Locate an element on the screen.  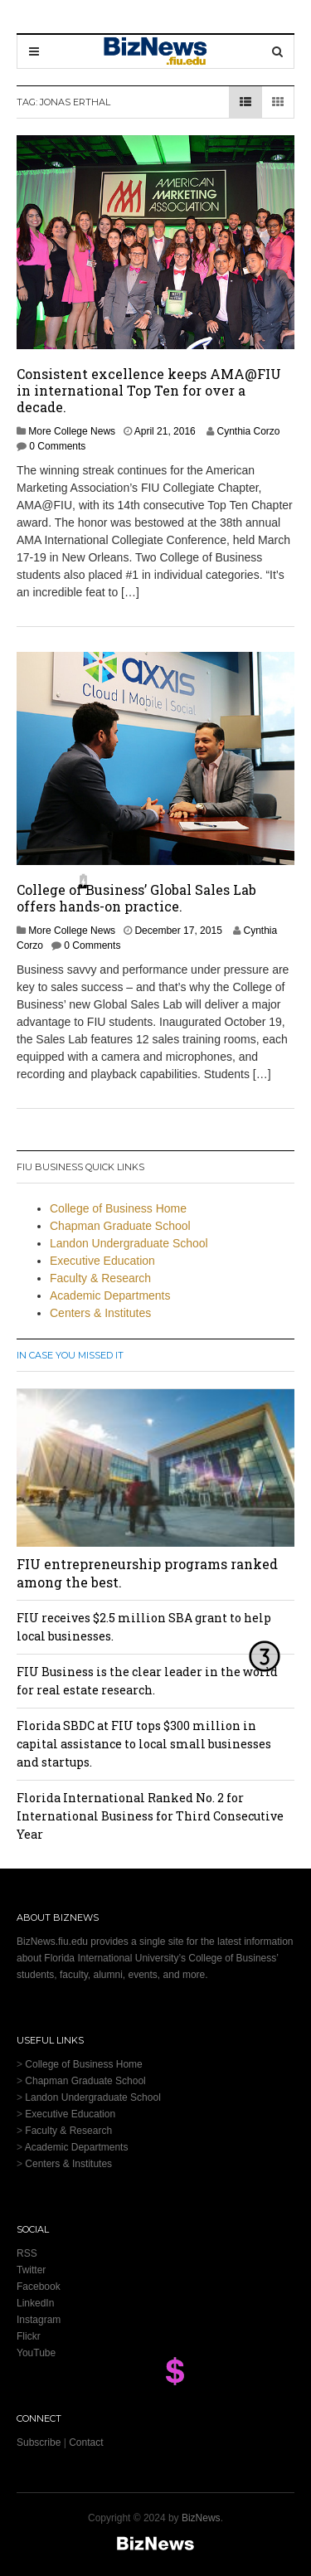
indicates step three in a multi-step process is located at coordinates (265, 1656).